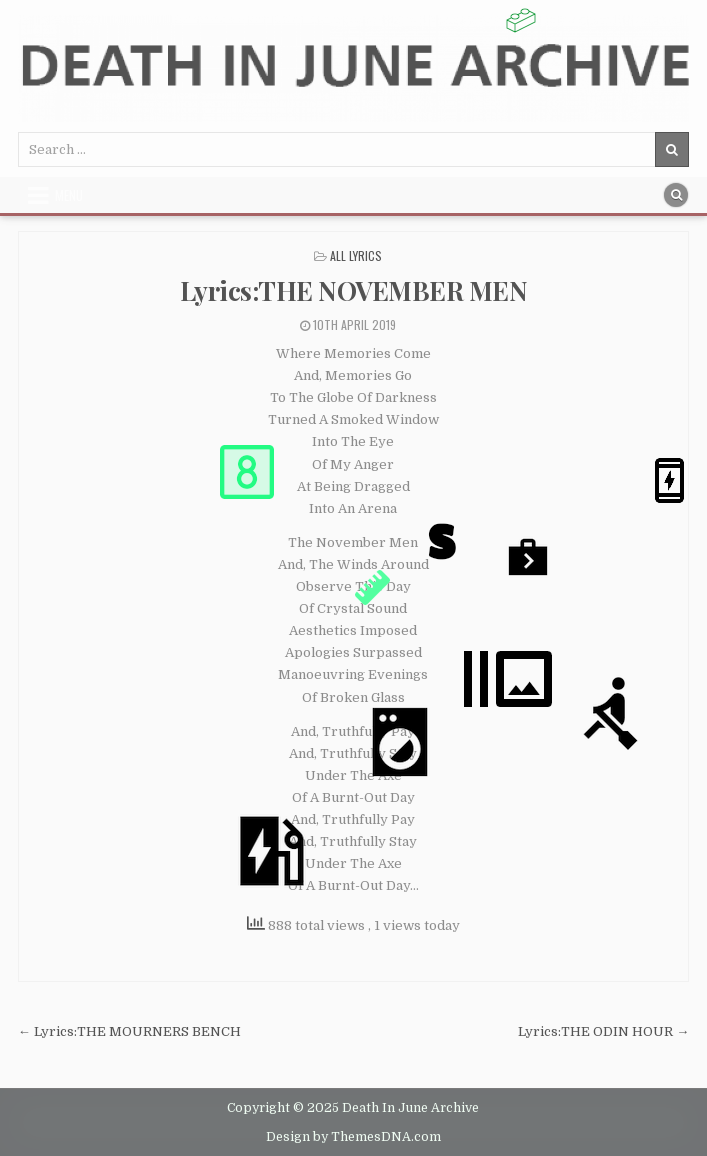 The image size is (707, 1156). Describe the element at coordinates (247, 472) in the screenshot. I see `select or input the number eight` at that location.